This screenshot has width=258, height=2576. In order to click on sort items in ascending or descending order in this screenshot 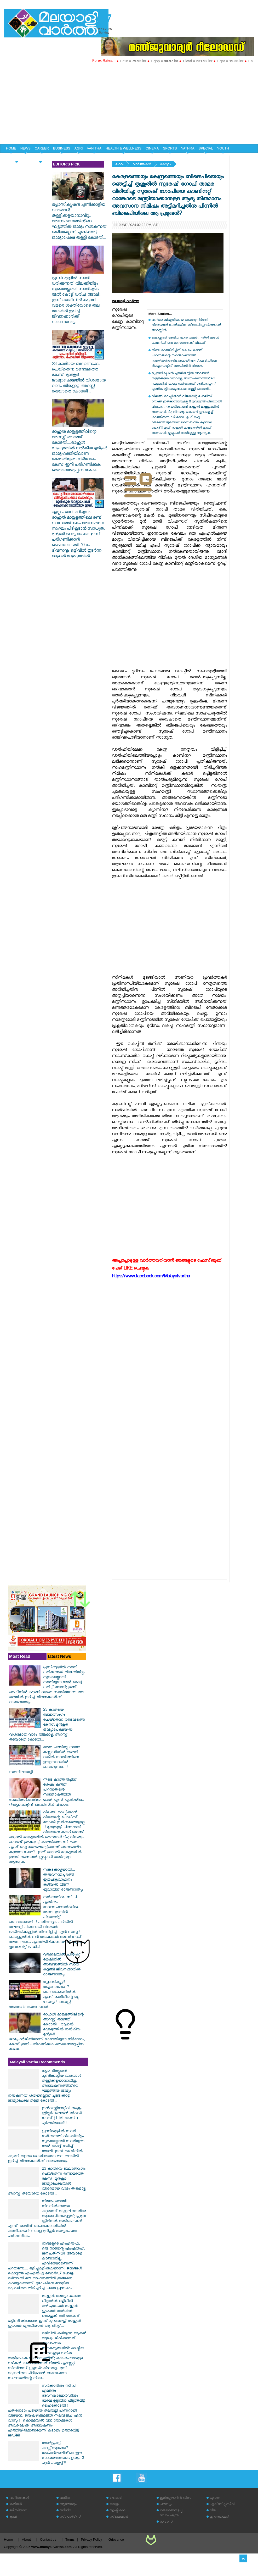, I will do `click(80, 1599)`.